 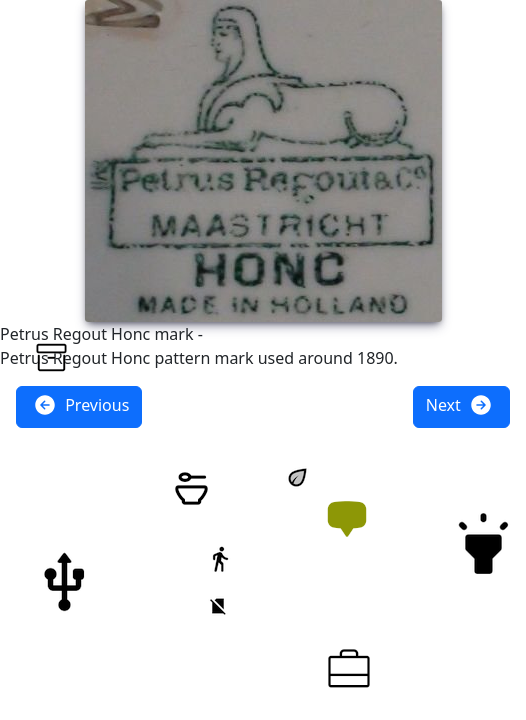 I want to click on no sim card detected, so click(x=218, y=606).